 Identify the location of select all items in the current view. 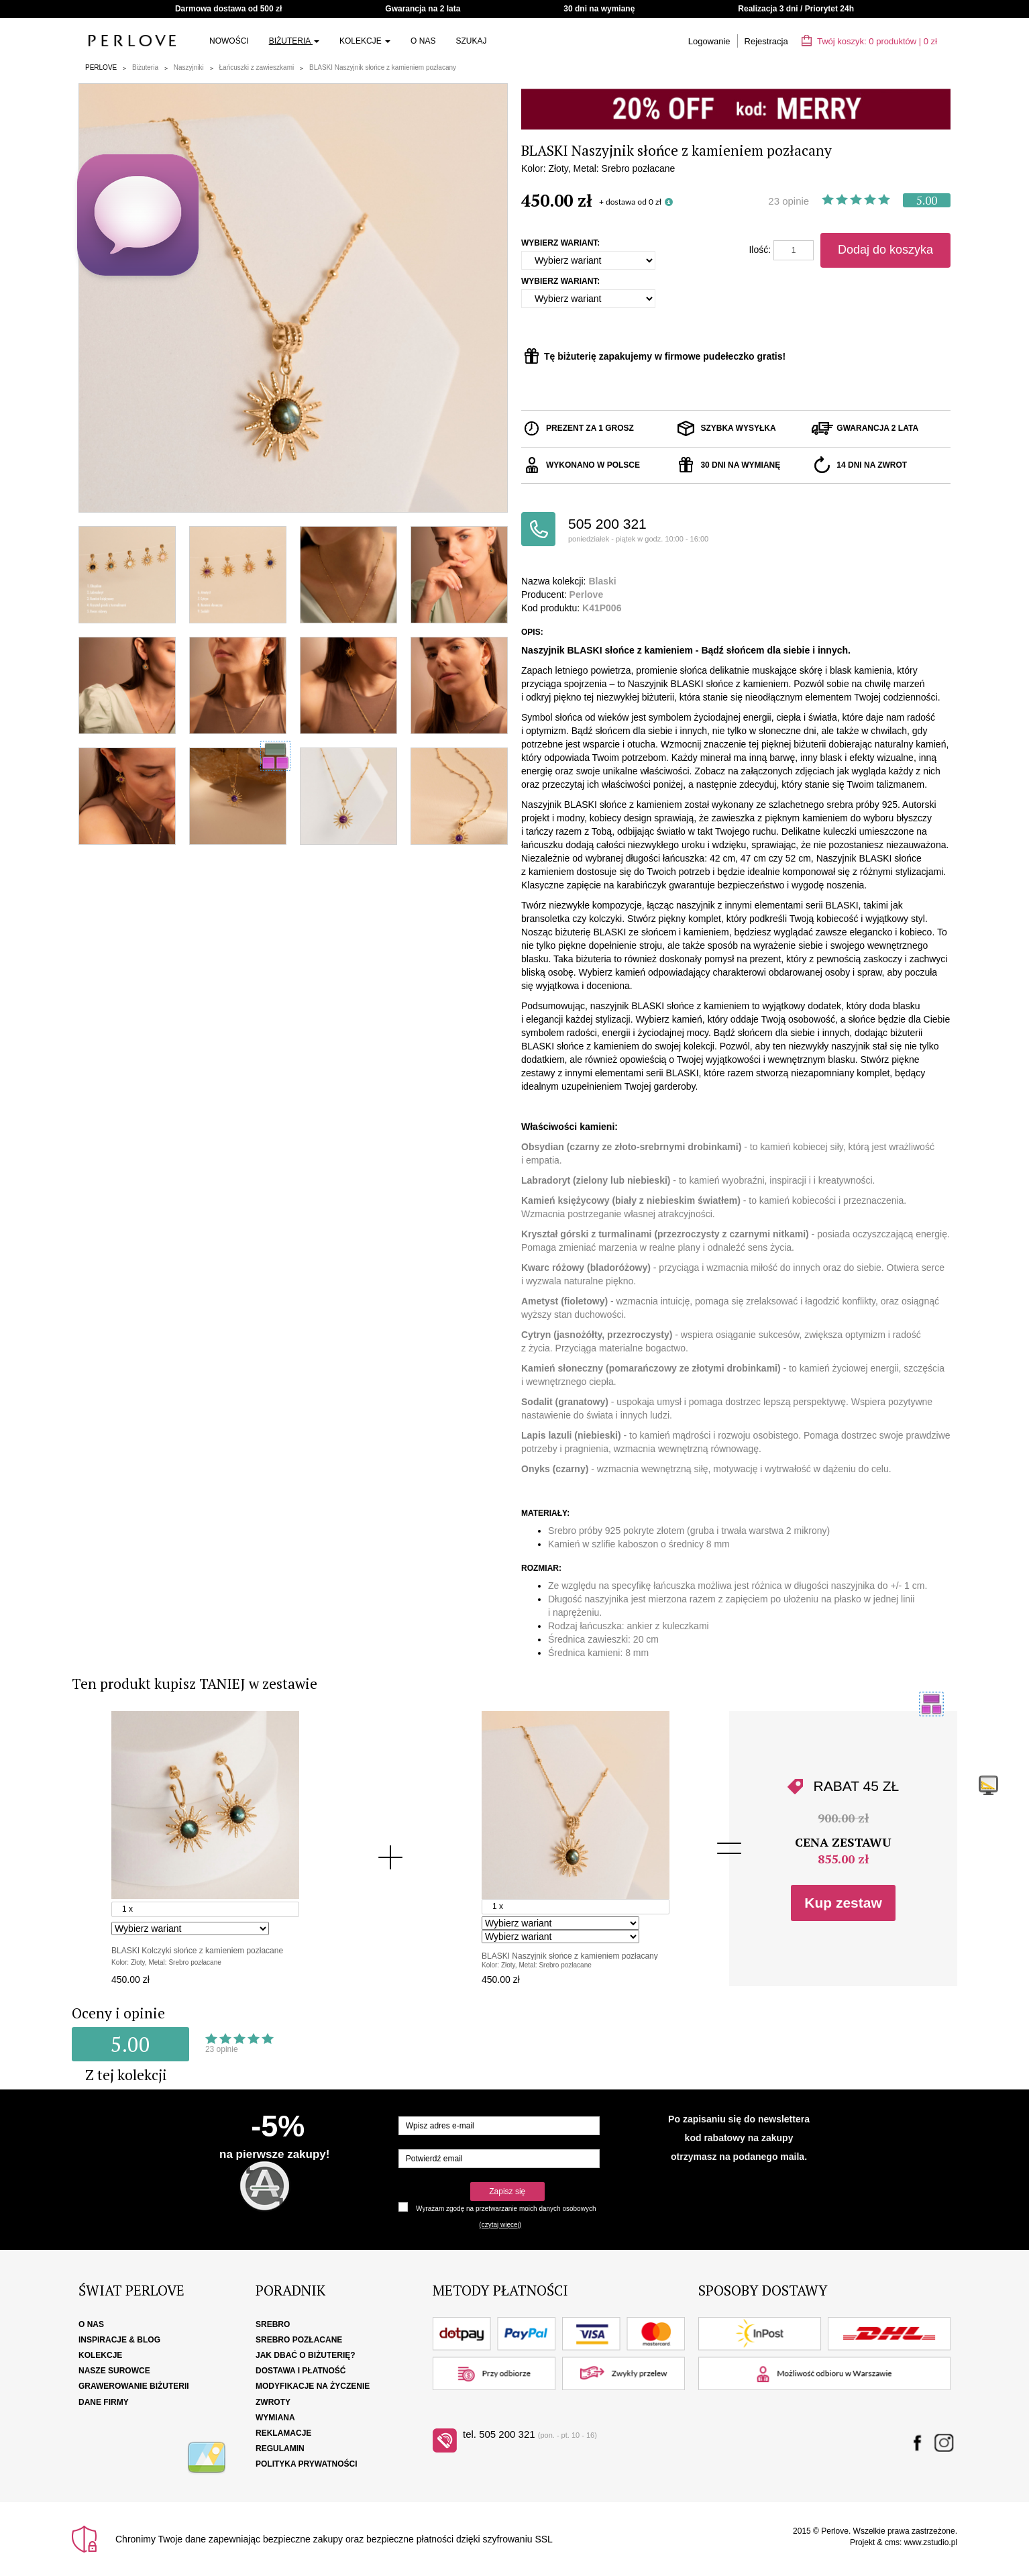
(275, 756).